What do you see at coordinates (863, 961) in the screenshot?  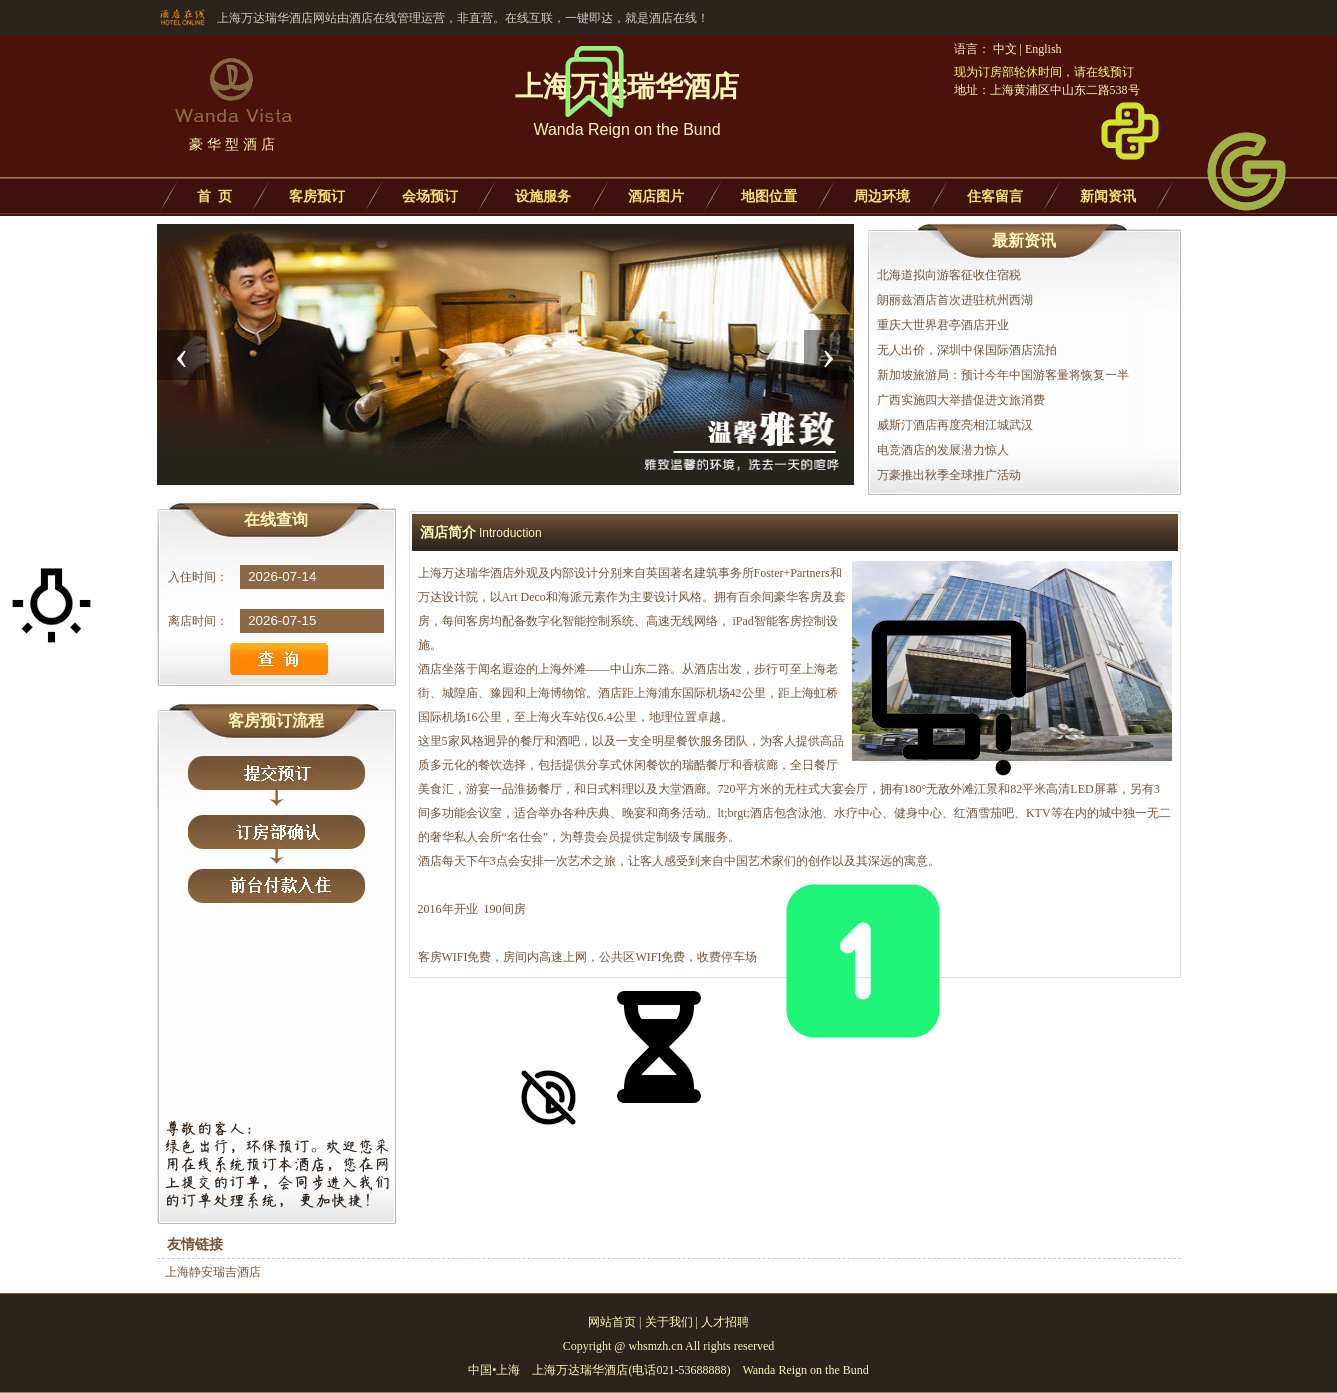 I see `indicates step one in a numbered sequence` at bounding box center [863, 961].